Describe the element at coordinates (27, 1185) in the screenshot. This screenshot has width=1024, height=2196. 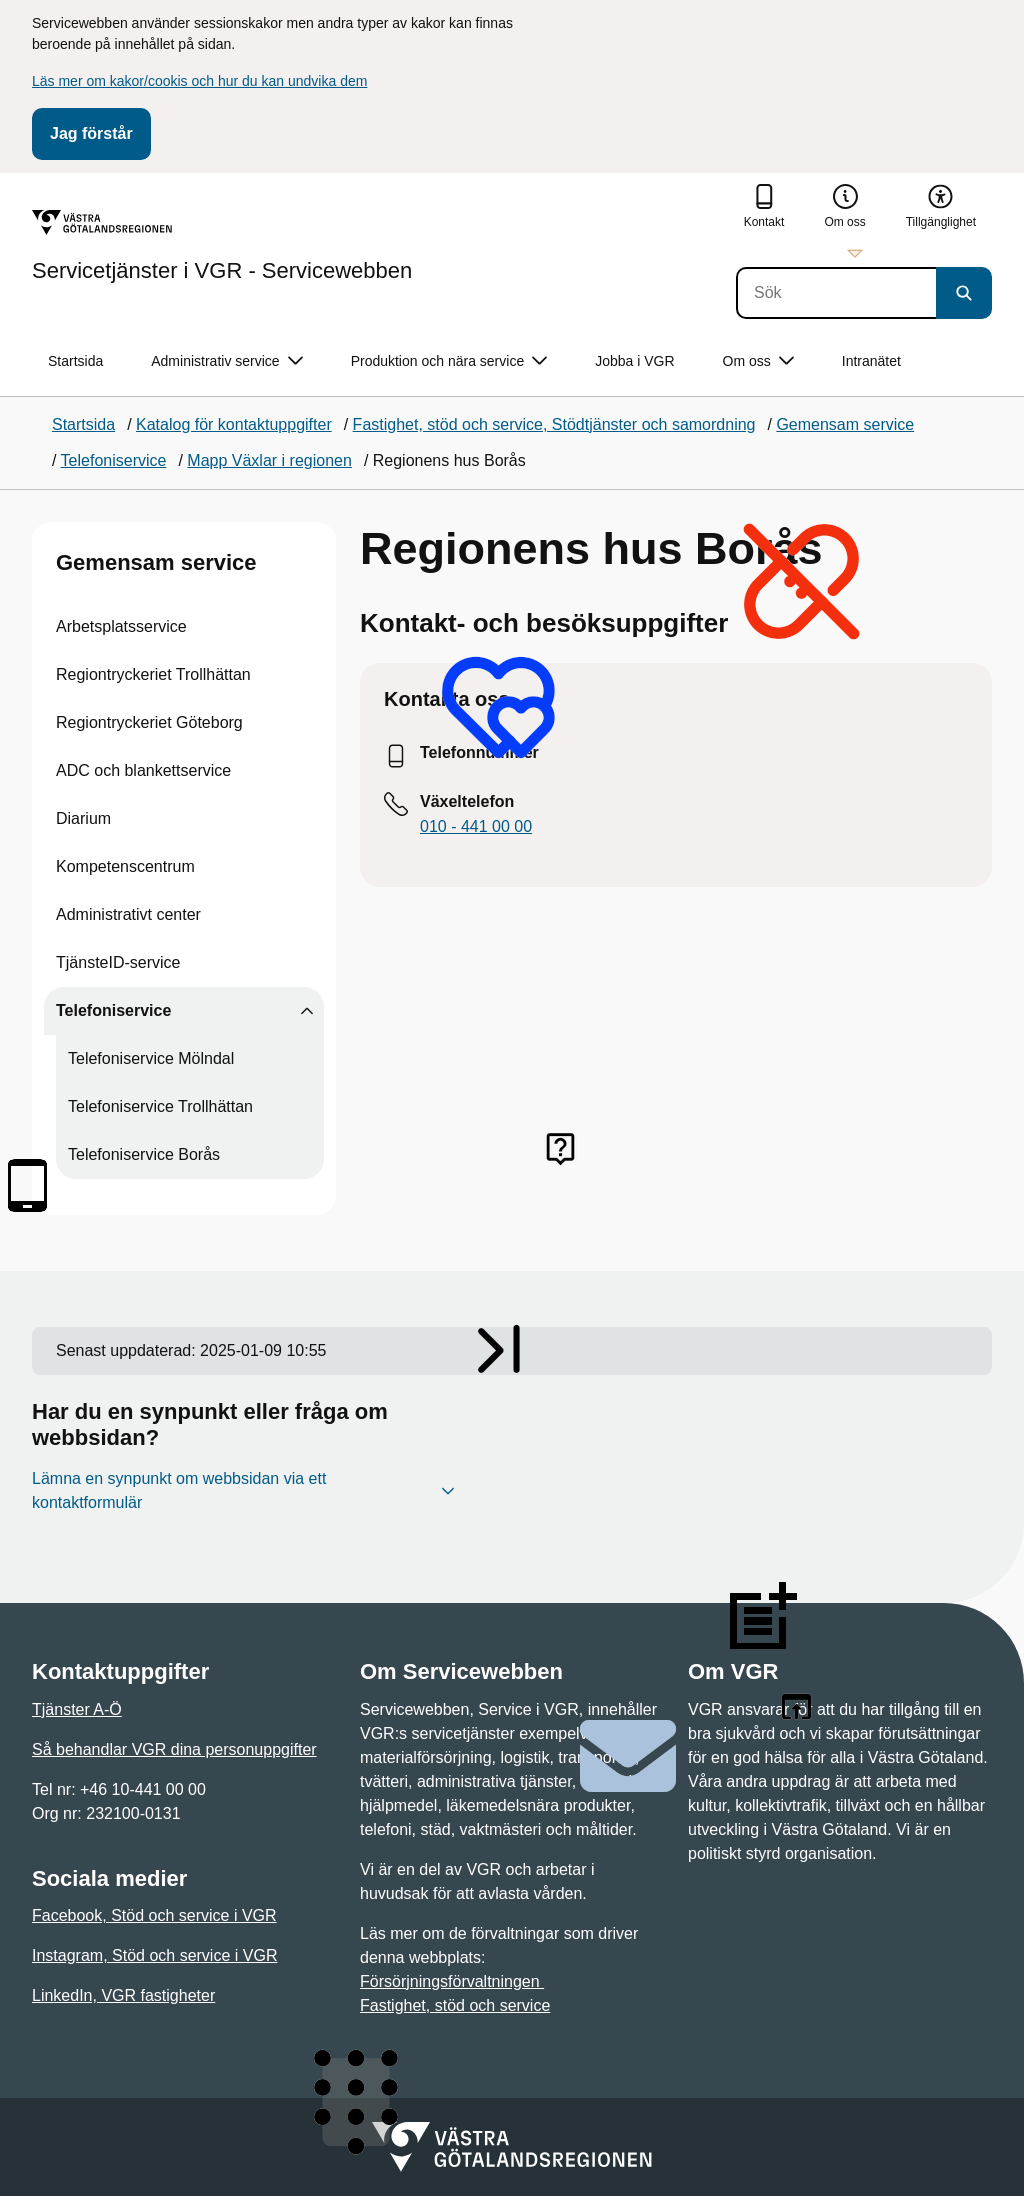
I see `switch to tablet view or mode` at that location.